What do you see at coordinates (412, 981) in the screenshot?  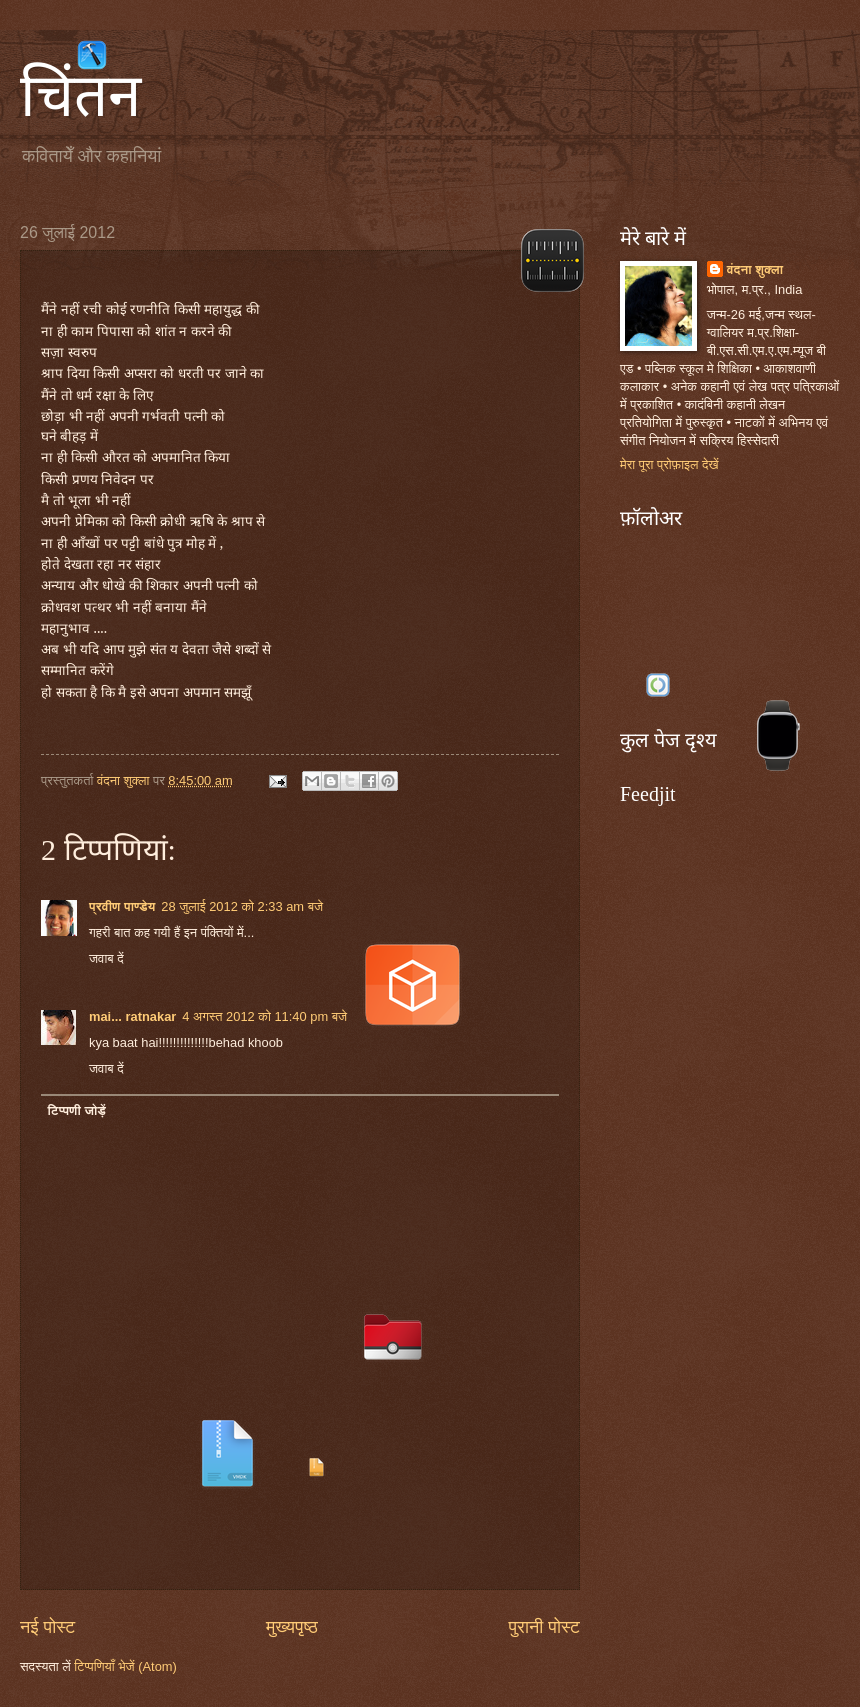 I see `open a 3D model file` at bounding box center [412, 981].